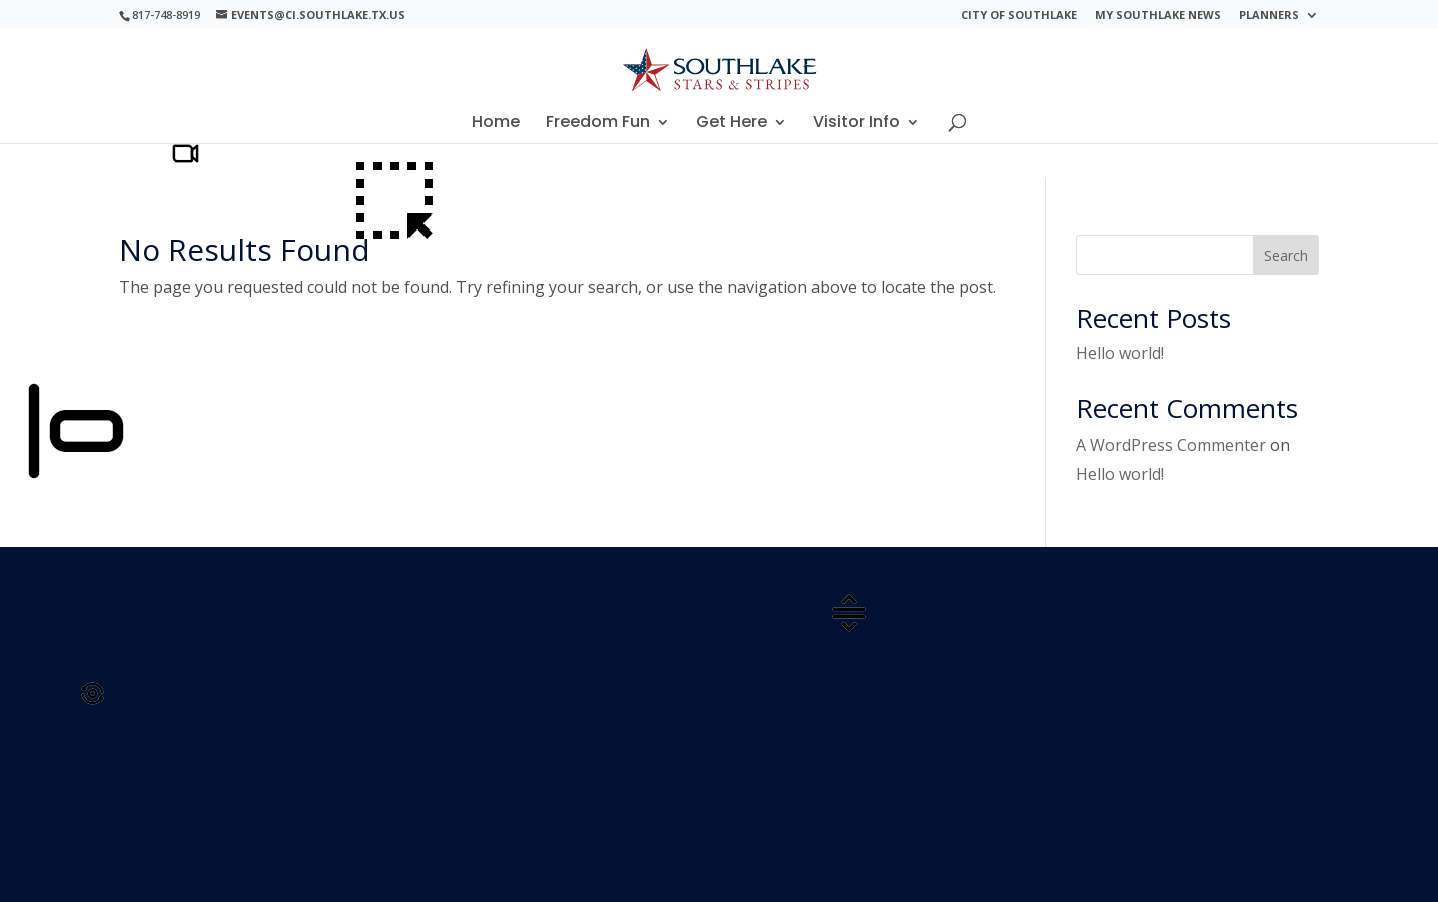 This screenshot has width=1438, height=902. Describe the element at coordinates (76, 431) in the screenshot. I see `align selected elements to the left` at that location.